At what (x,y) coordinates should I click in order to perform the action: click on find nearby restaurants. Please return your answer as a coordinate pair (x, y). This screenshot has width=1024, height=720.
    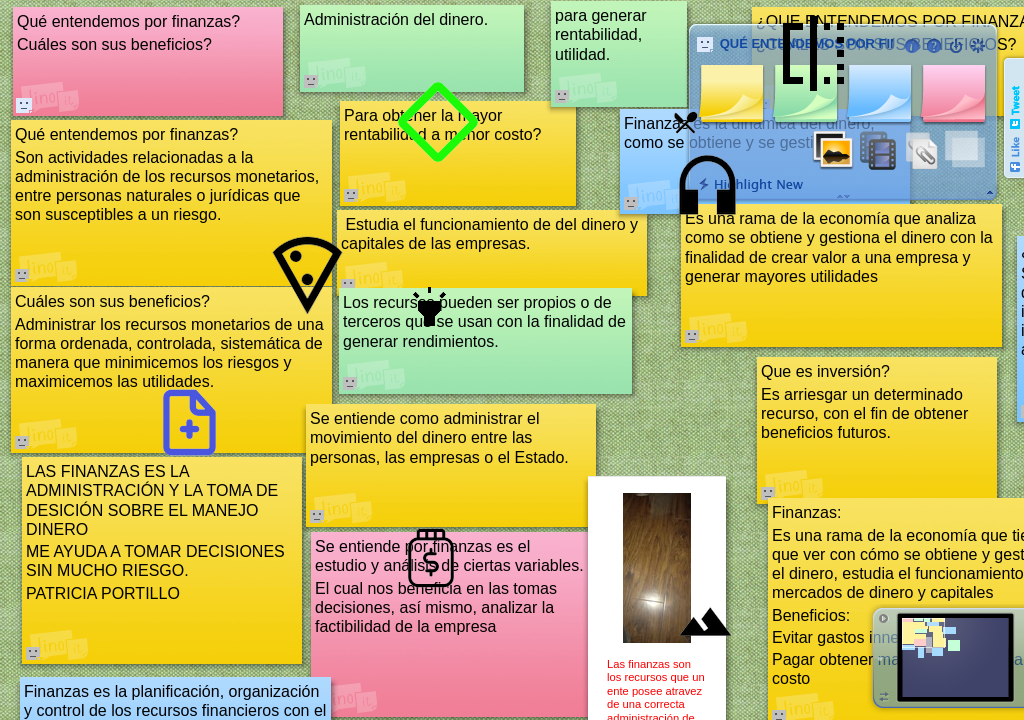
    Looking at the image, I should click on (685, 122).